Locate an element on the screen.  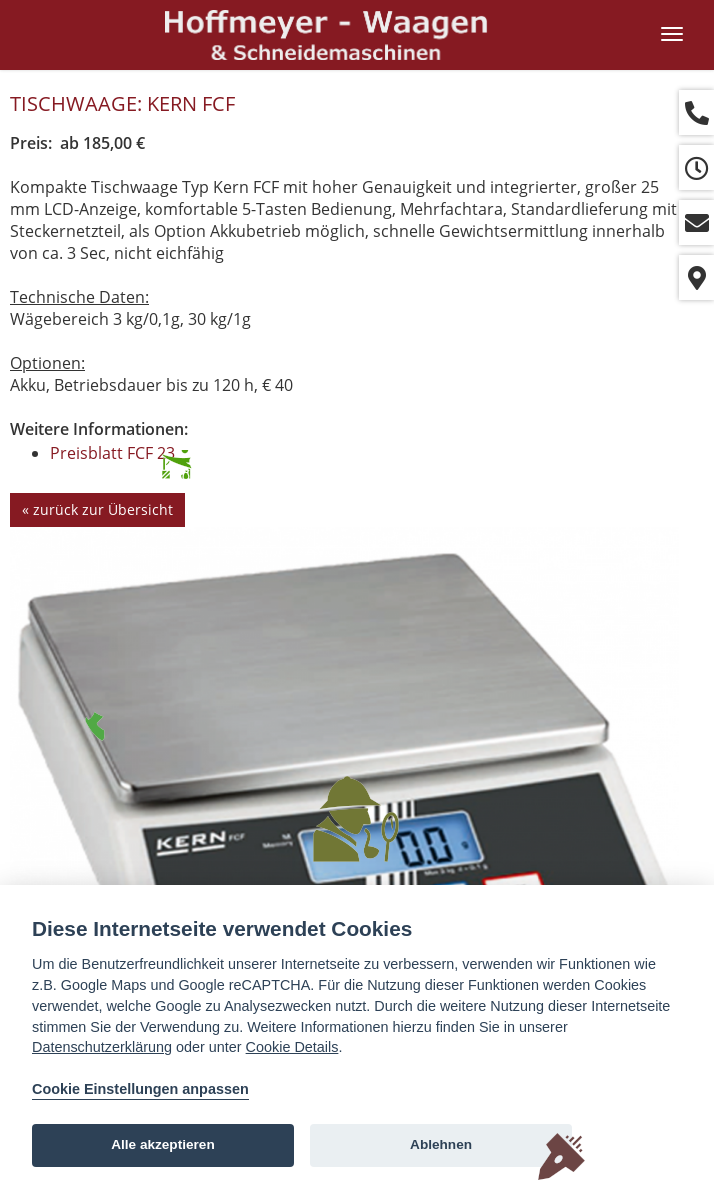
select Peru as your country or region is located at coordinates (95, 726).